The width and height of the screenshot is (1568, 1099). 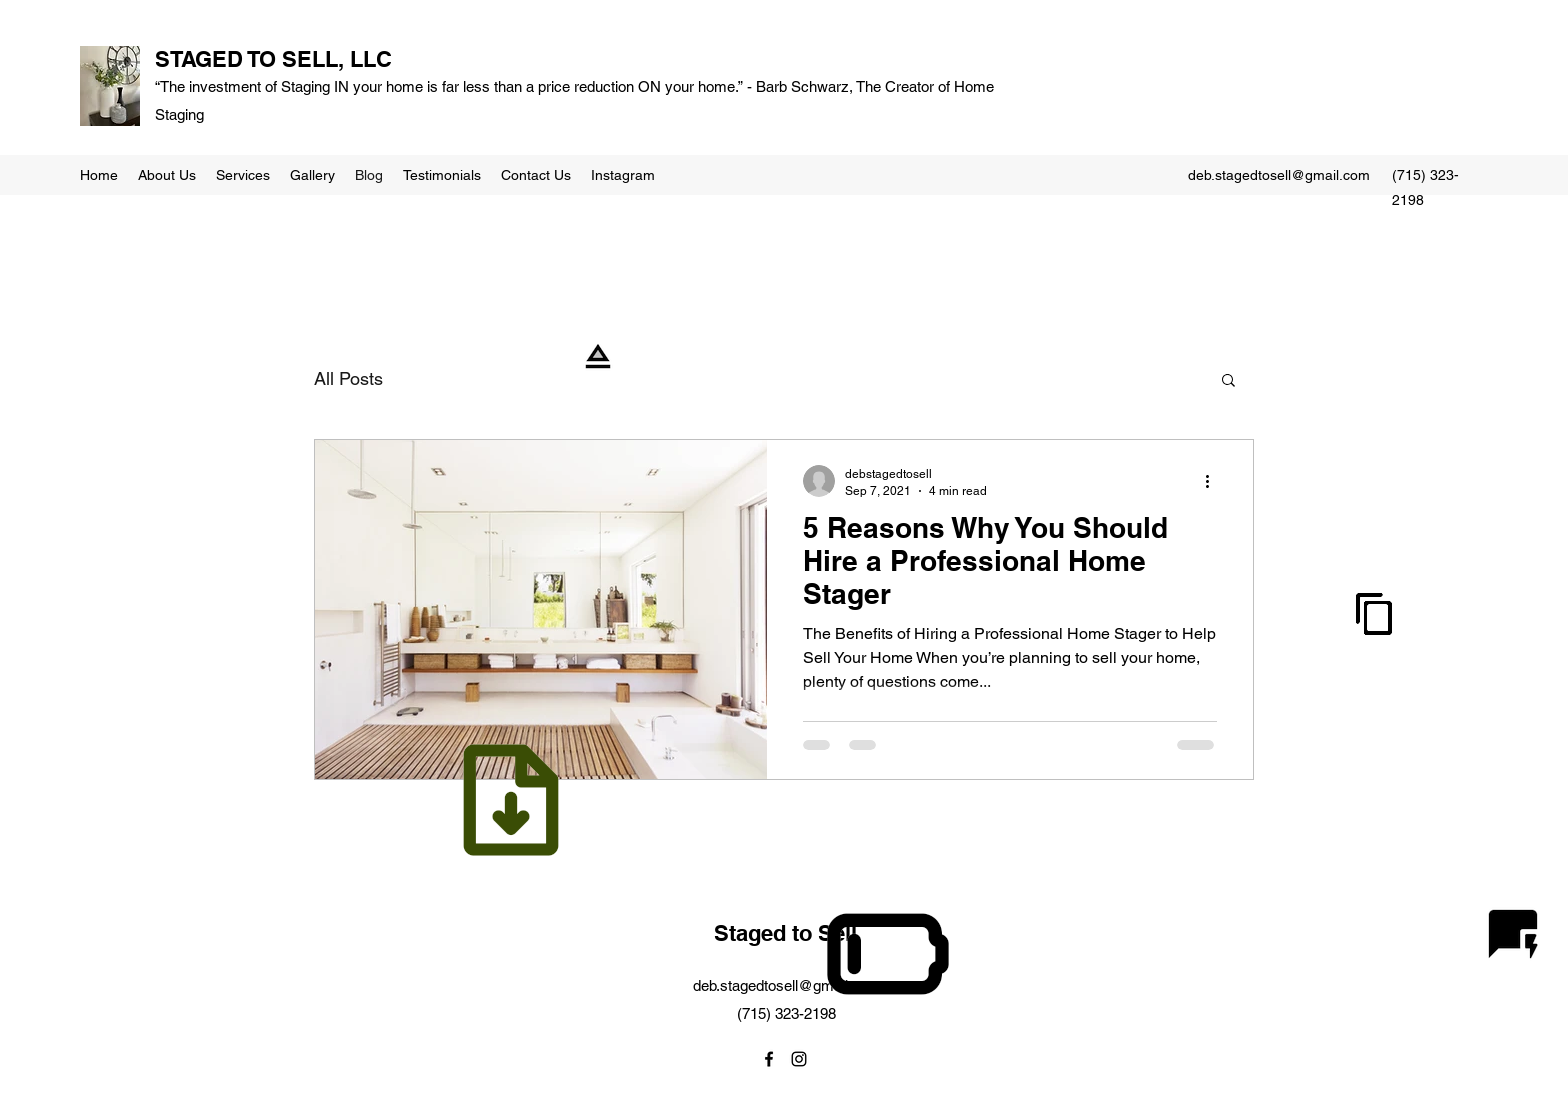 I want to click on indicates low battery level, so click(x=888, y=954).